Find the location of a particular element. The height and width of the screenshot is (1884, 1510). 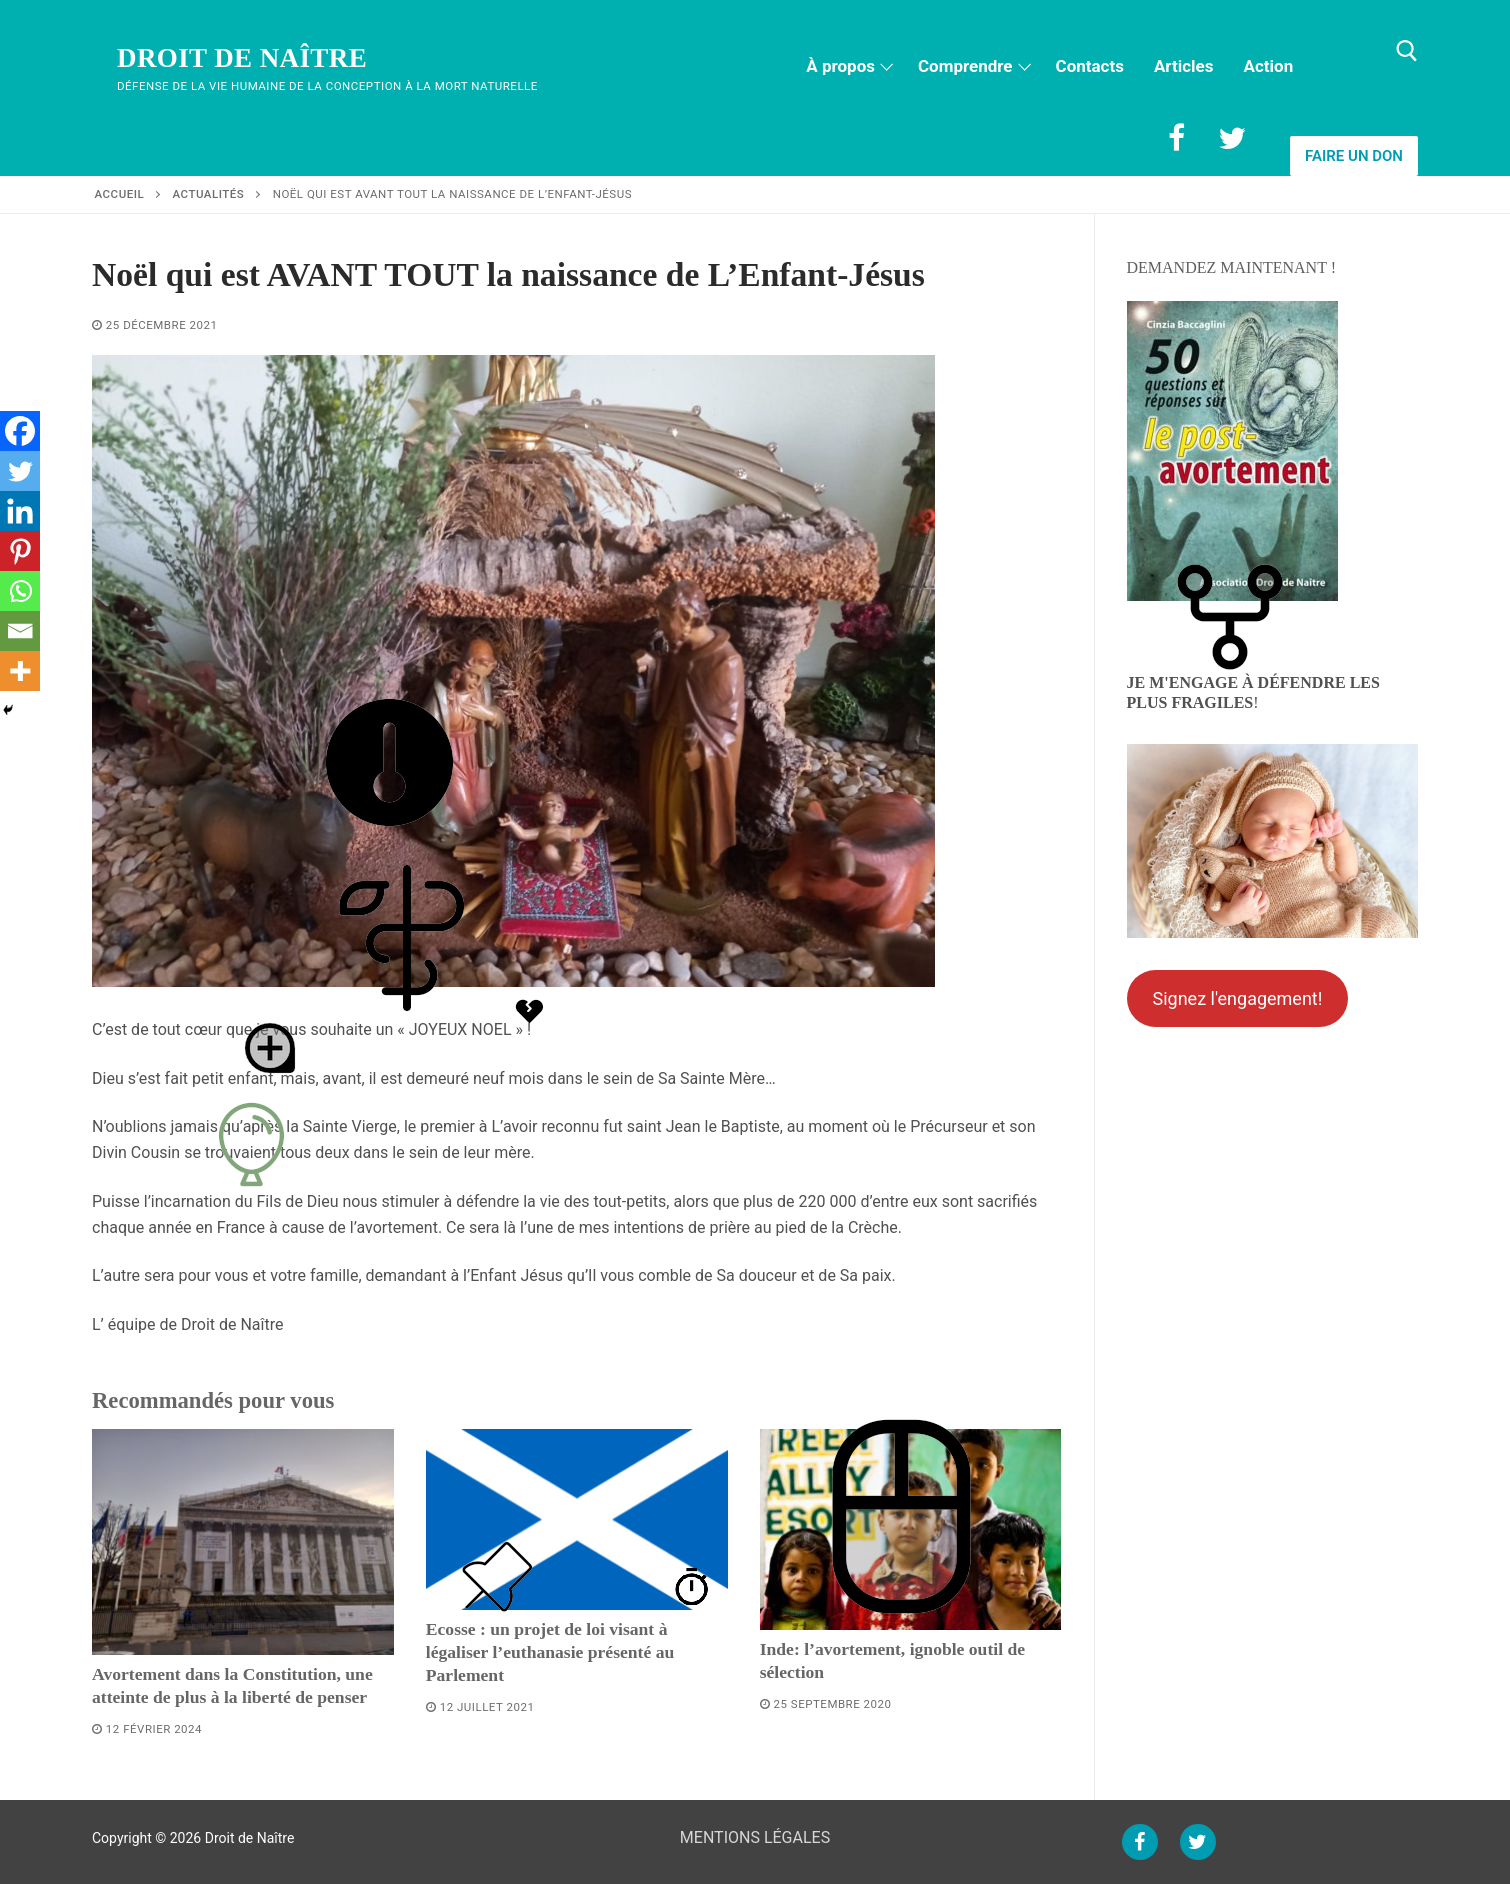

access health or medical services is located at coordinates (407, 938).